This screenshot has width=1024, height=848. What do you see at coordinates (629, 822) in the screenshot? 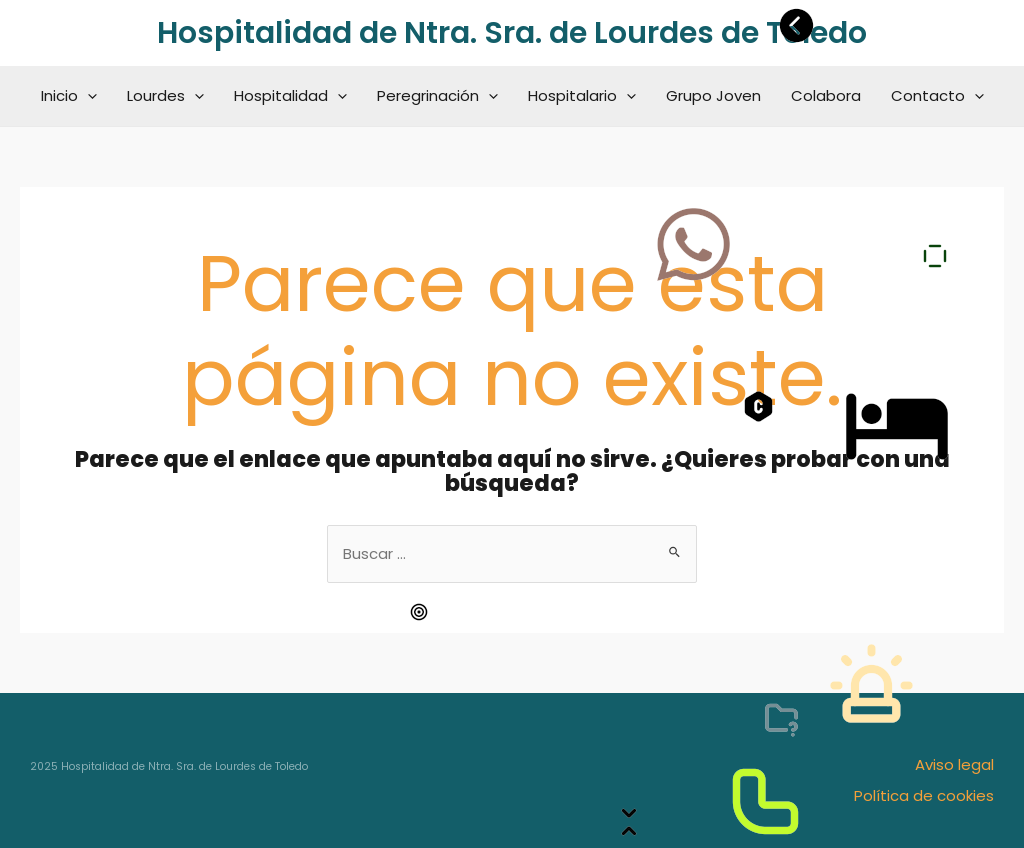
I see `collapse expanded content` at bounding box center [629, 822].